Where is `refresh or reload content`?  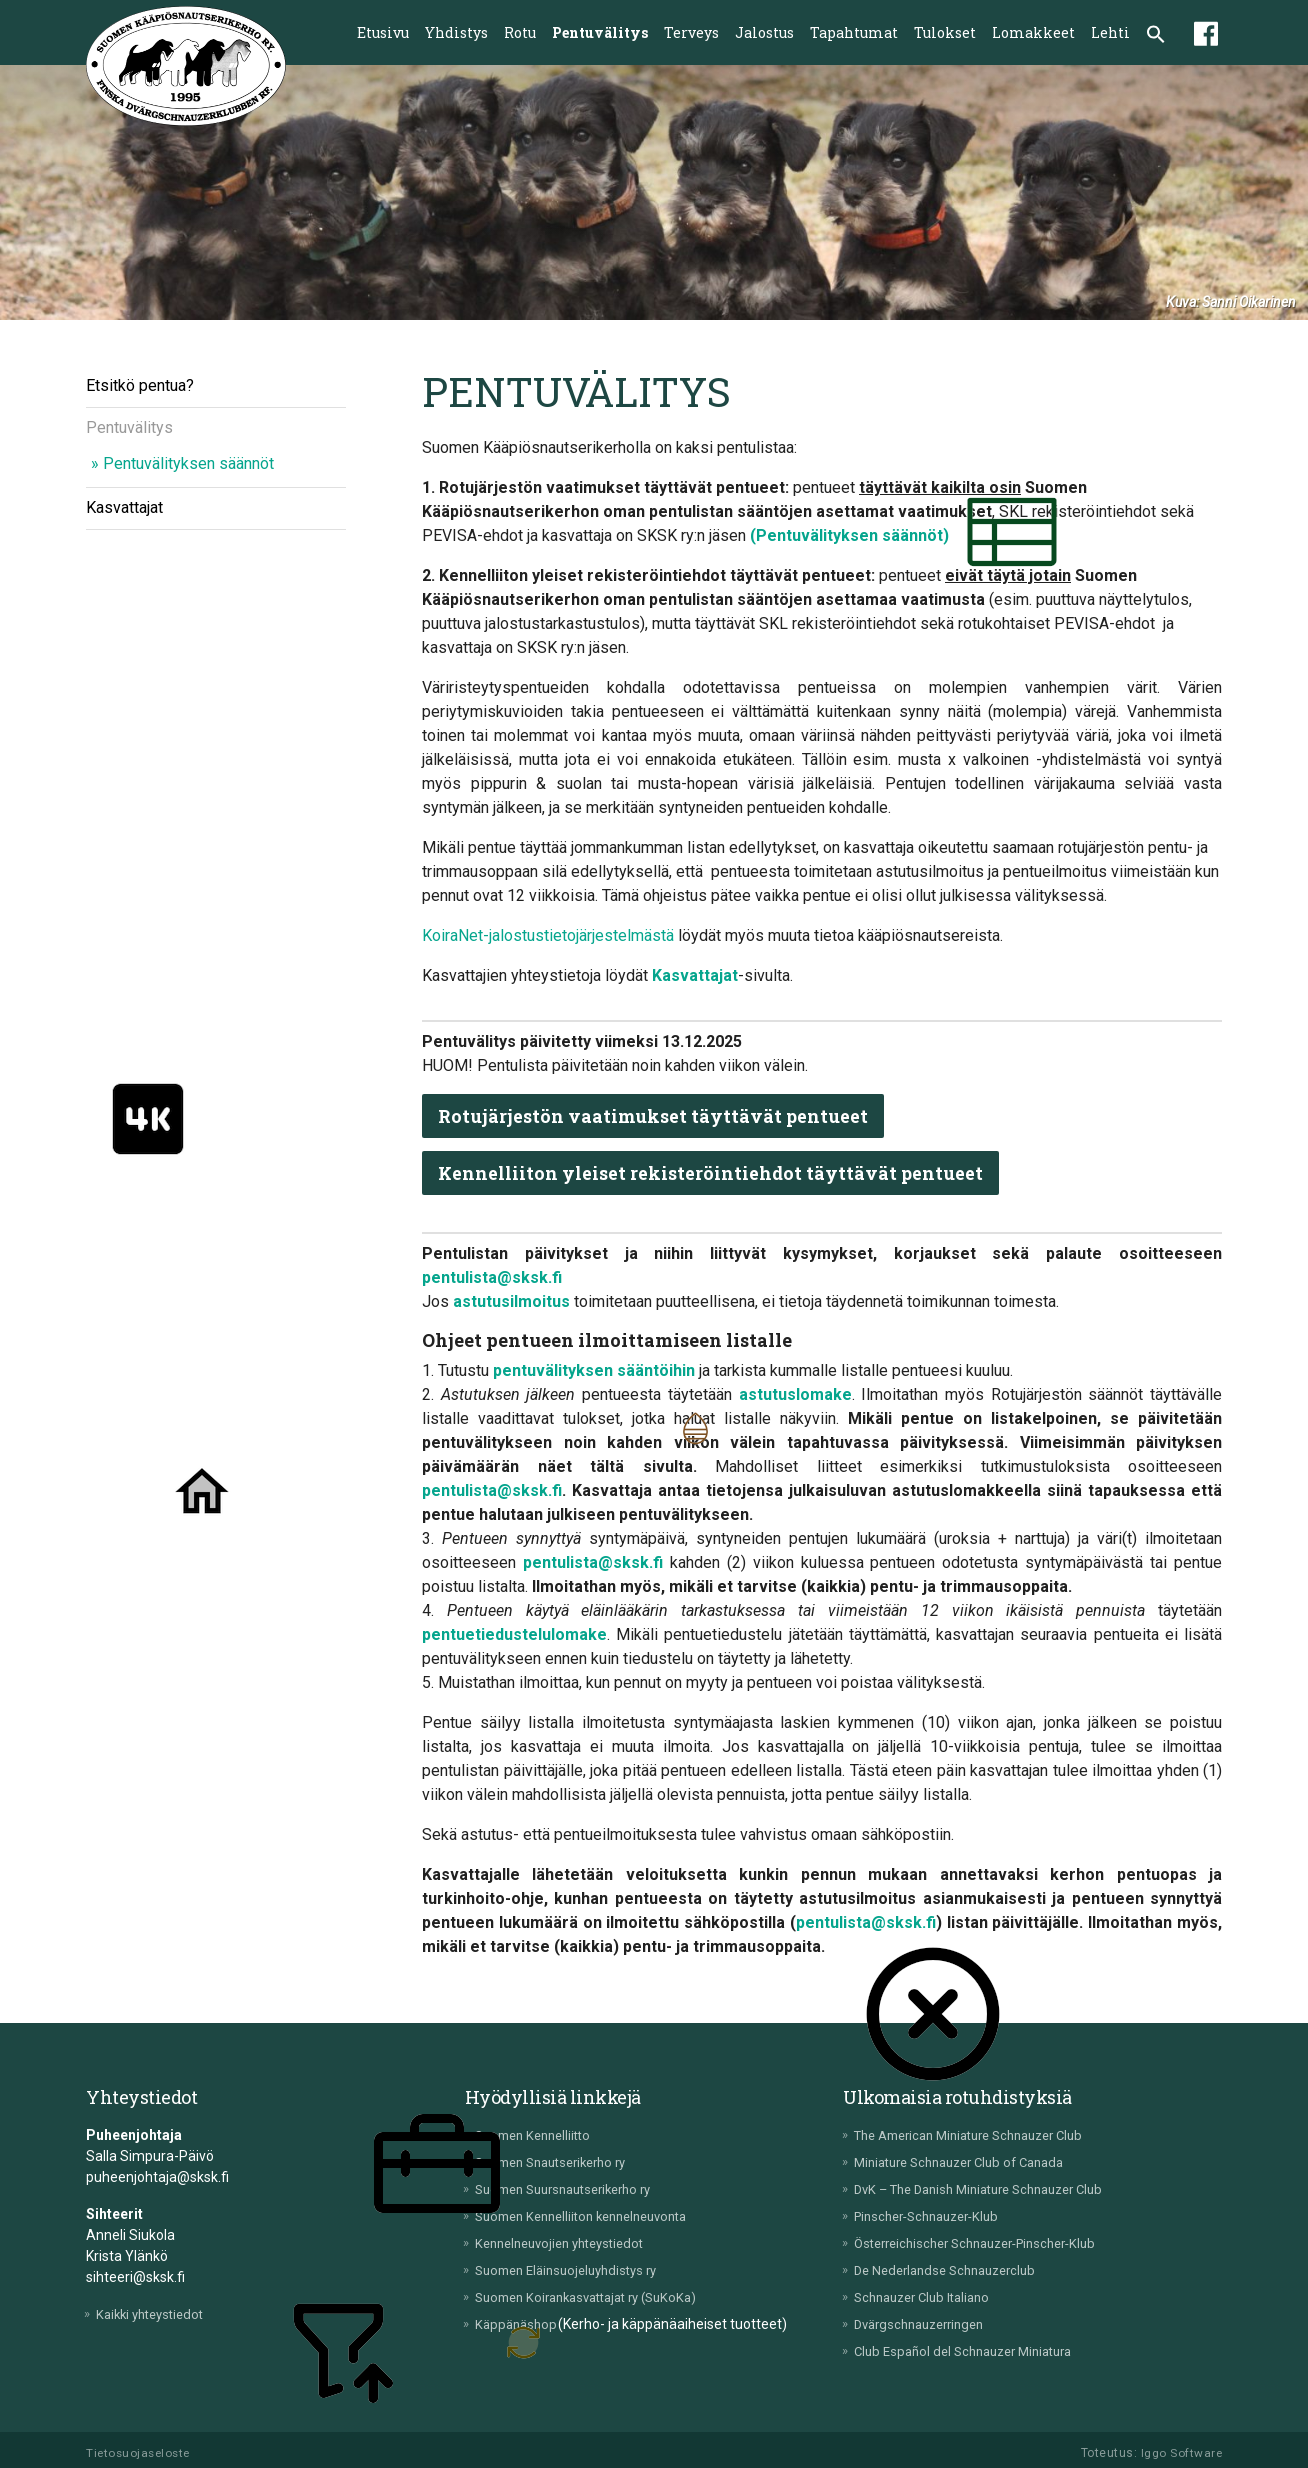
refresh or reload content is located at coordinates (523, 2342).